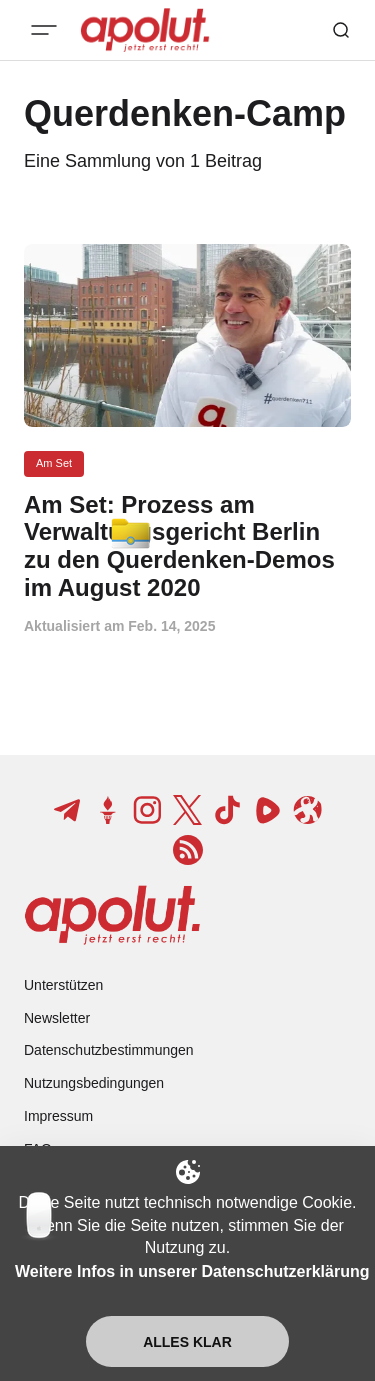 This screenshot has width=375, height=1381. What do you see at coordinates (39, 1217) in the screenshot?
I see `connect or manage apple magic mouse via bluetooth` at bounding box center [39, 1217].